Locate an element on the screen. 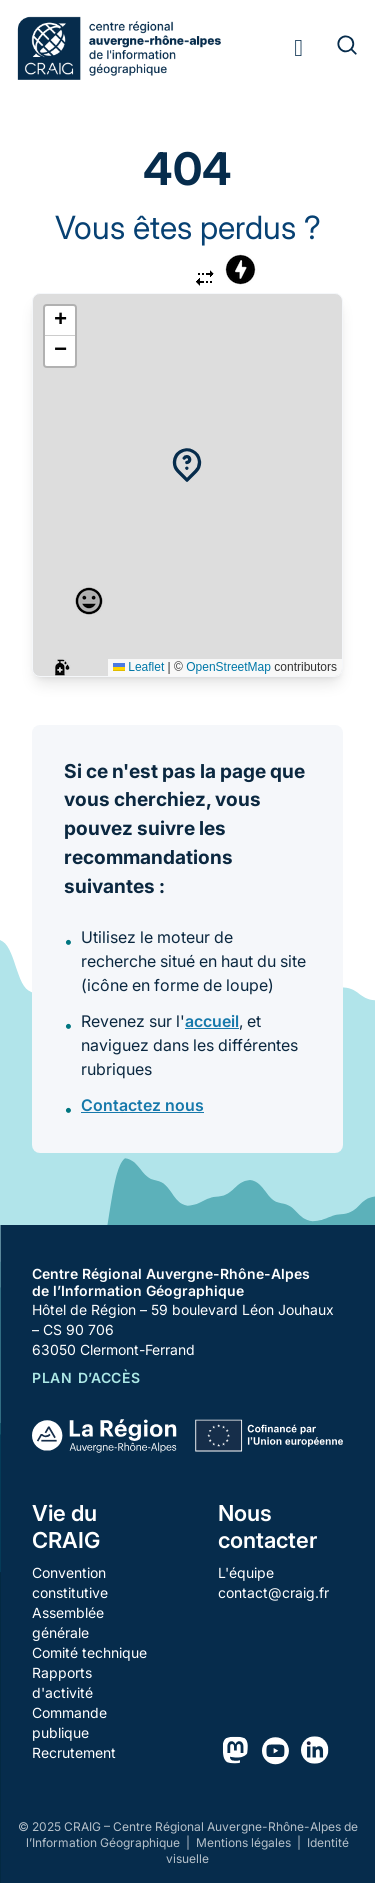  view route with multiple stops is located at coordinates (205, 278).